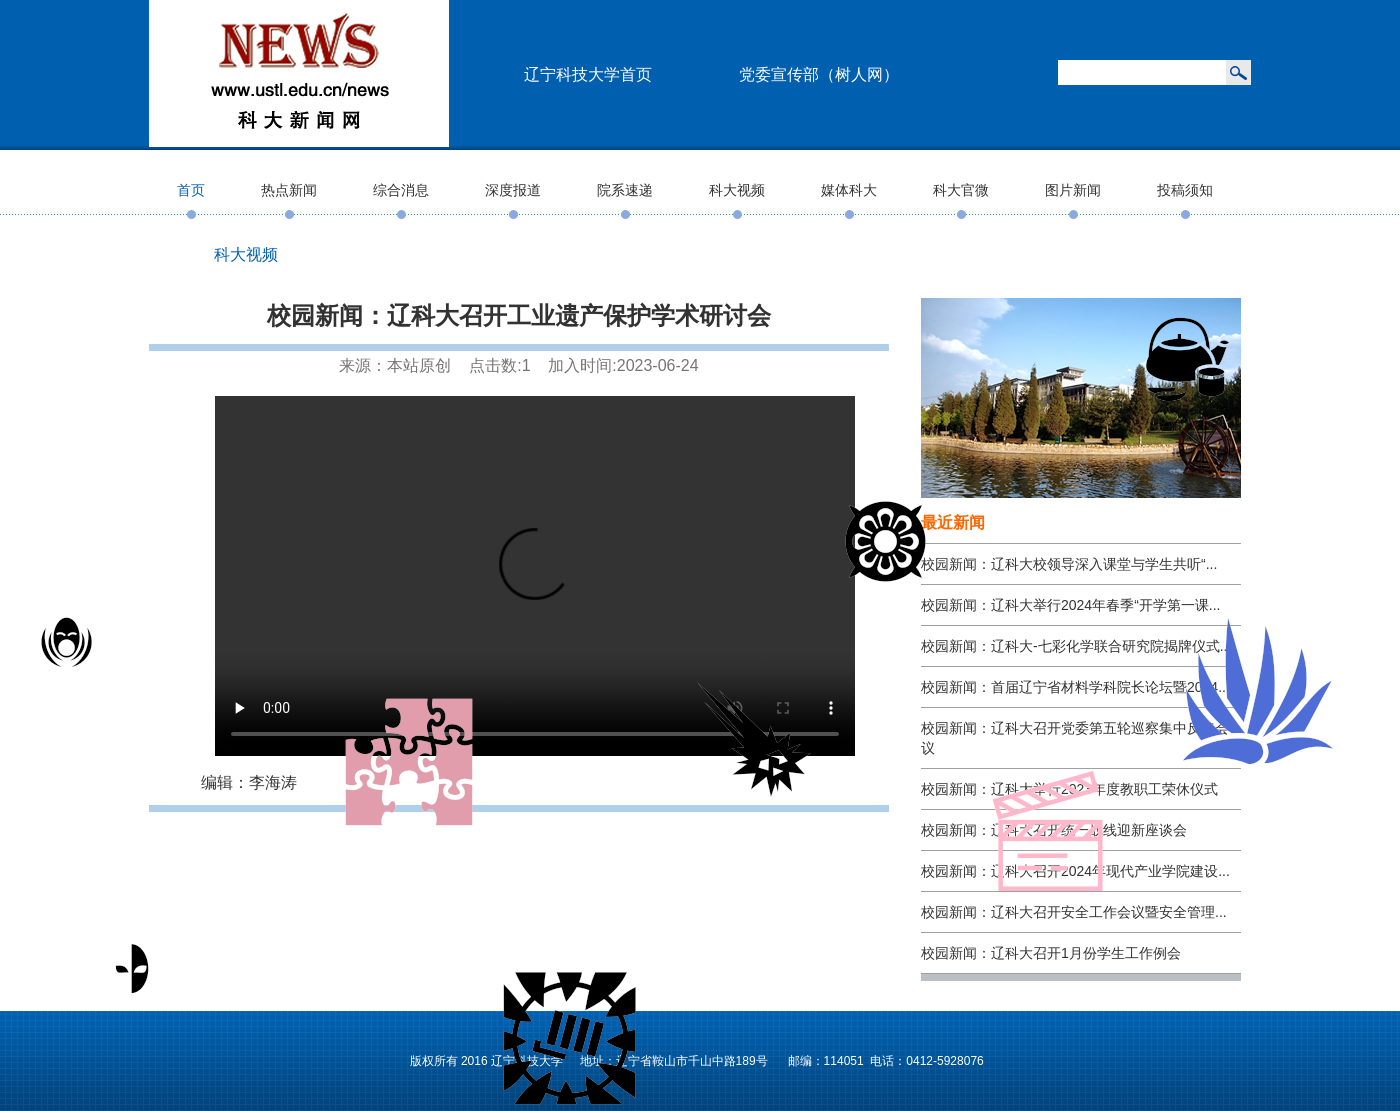 This screenshot has width=1400, height=1111. I want to click on indicates a meteor shower or cosmic event in-game, so click(753, 740).